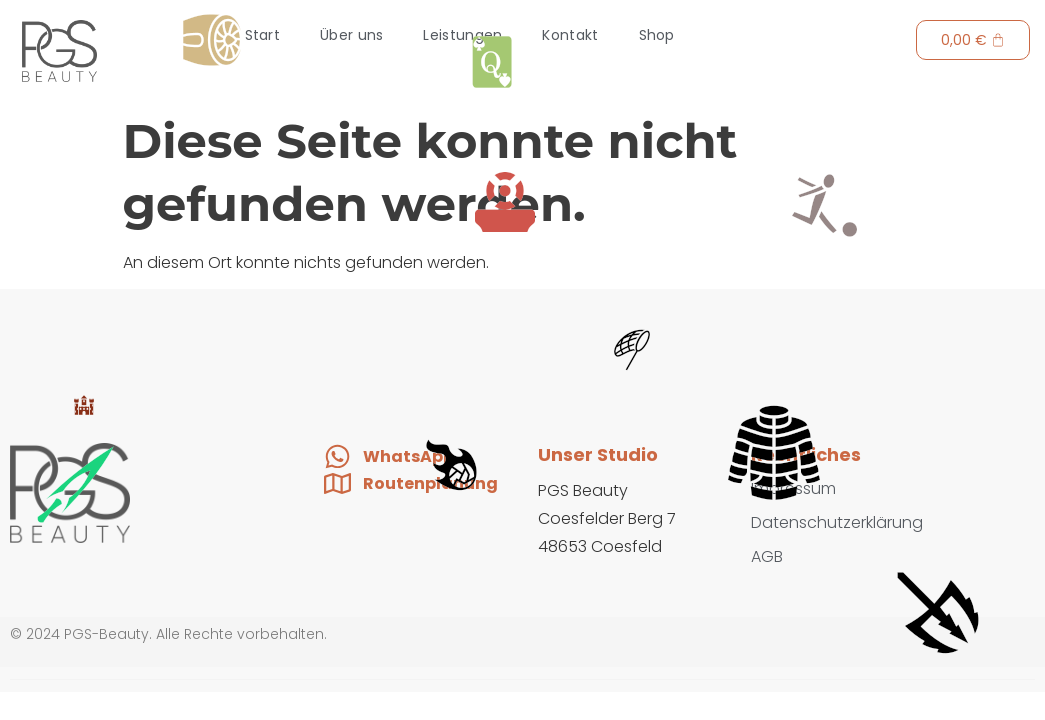  I want to click on equip energy sword weapon, so click(76, 484).